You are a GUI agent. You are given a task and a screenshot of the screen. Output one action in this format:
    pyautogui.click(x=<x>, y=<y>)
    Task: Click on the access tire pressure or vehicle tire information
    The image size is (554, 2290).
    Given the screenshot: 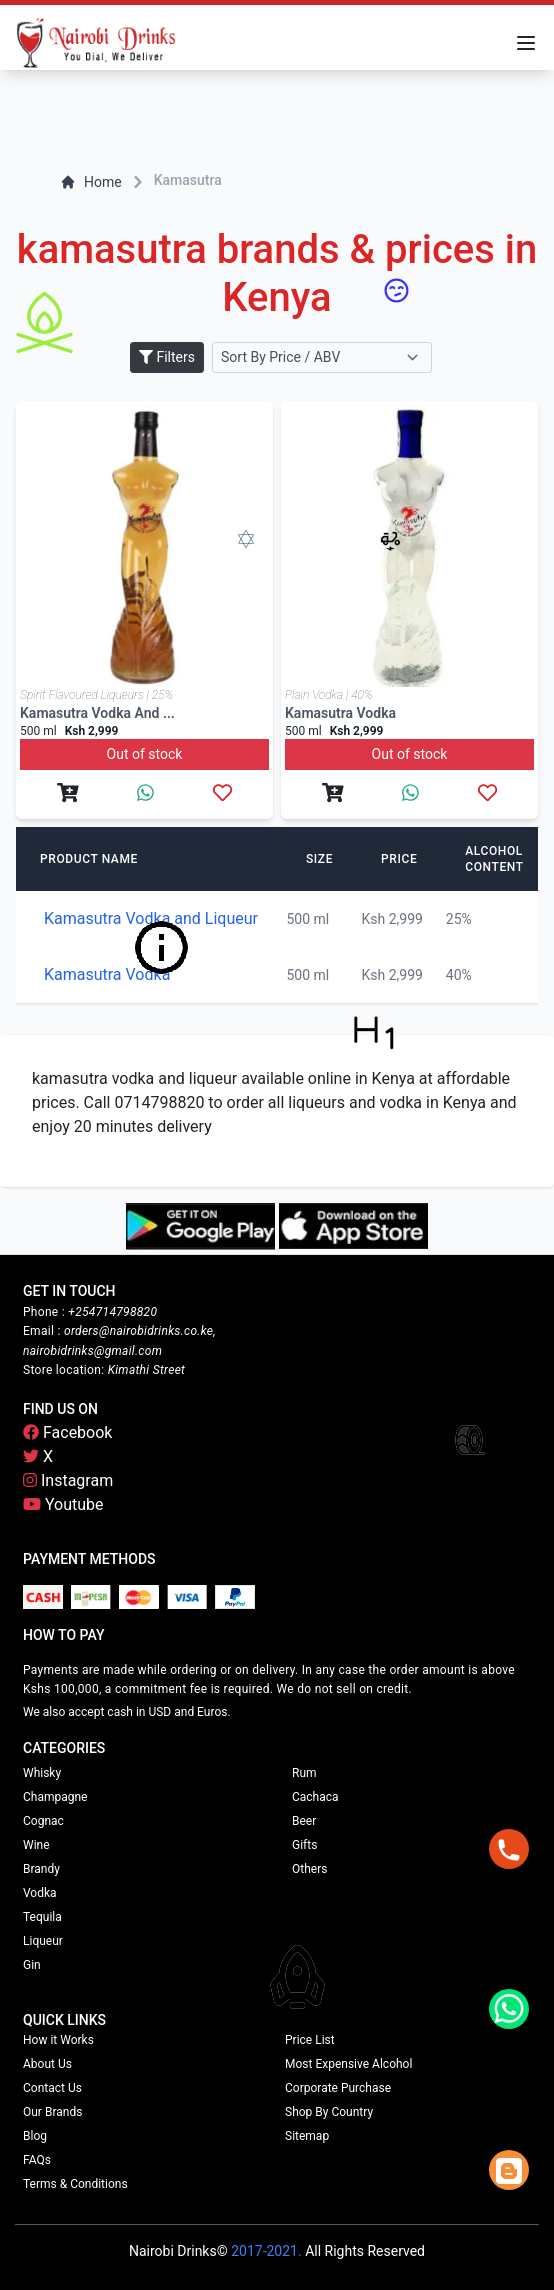 What is the action you would take?
    pyautogui.click(x=469, y=1440)
    